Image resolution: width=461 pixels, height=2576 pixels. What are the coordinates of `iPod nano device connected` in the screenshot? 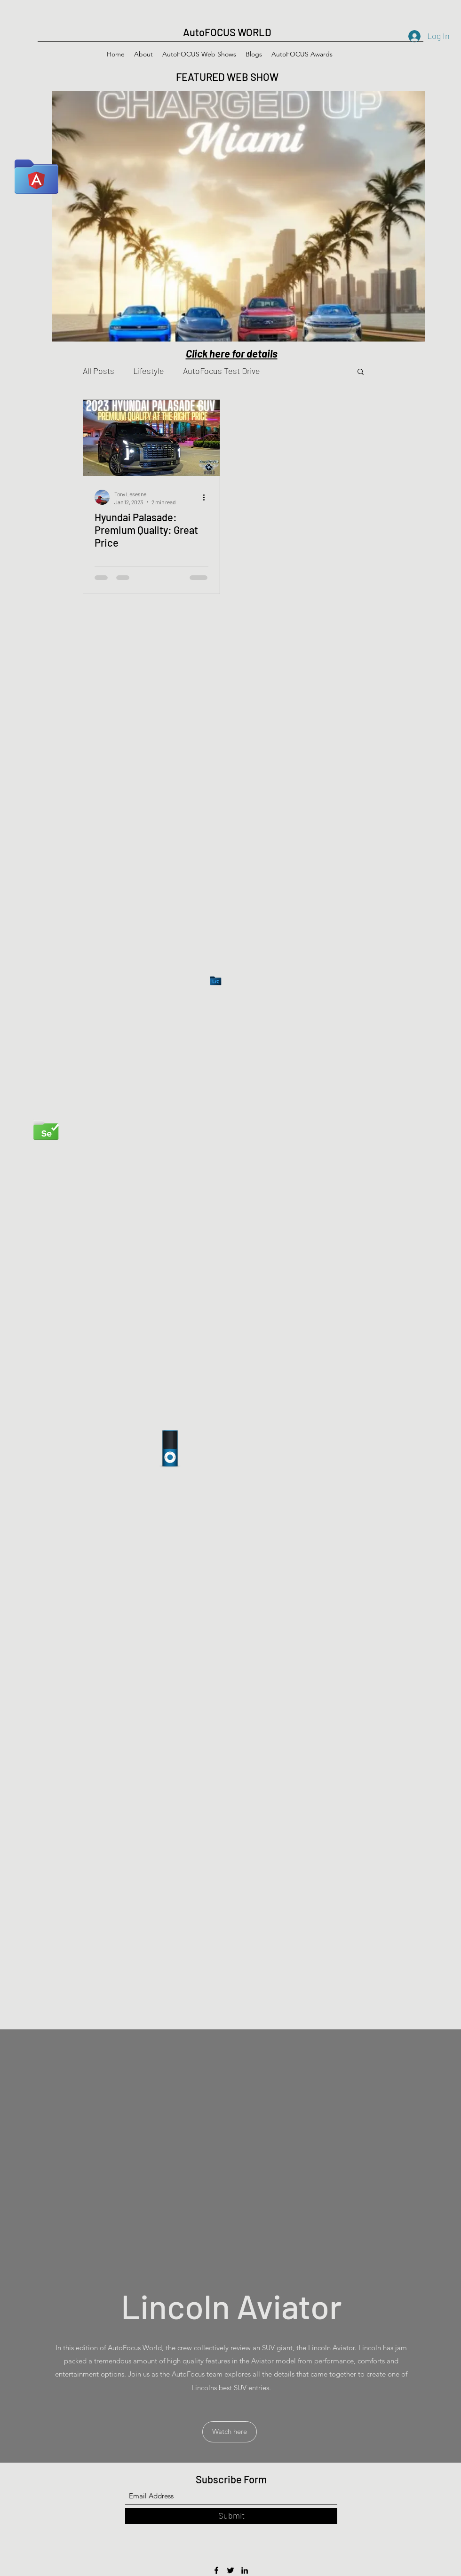 It's located at (170, 1449).